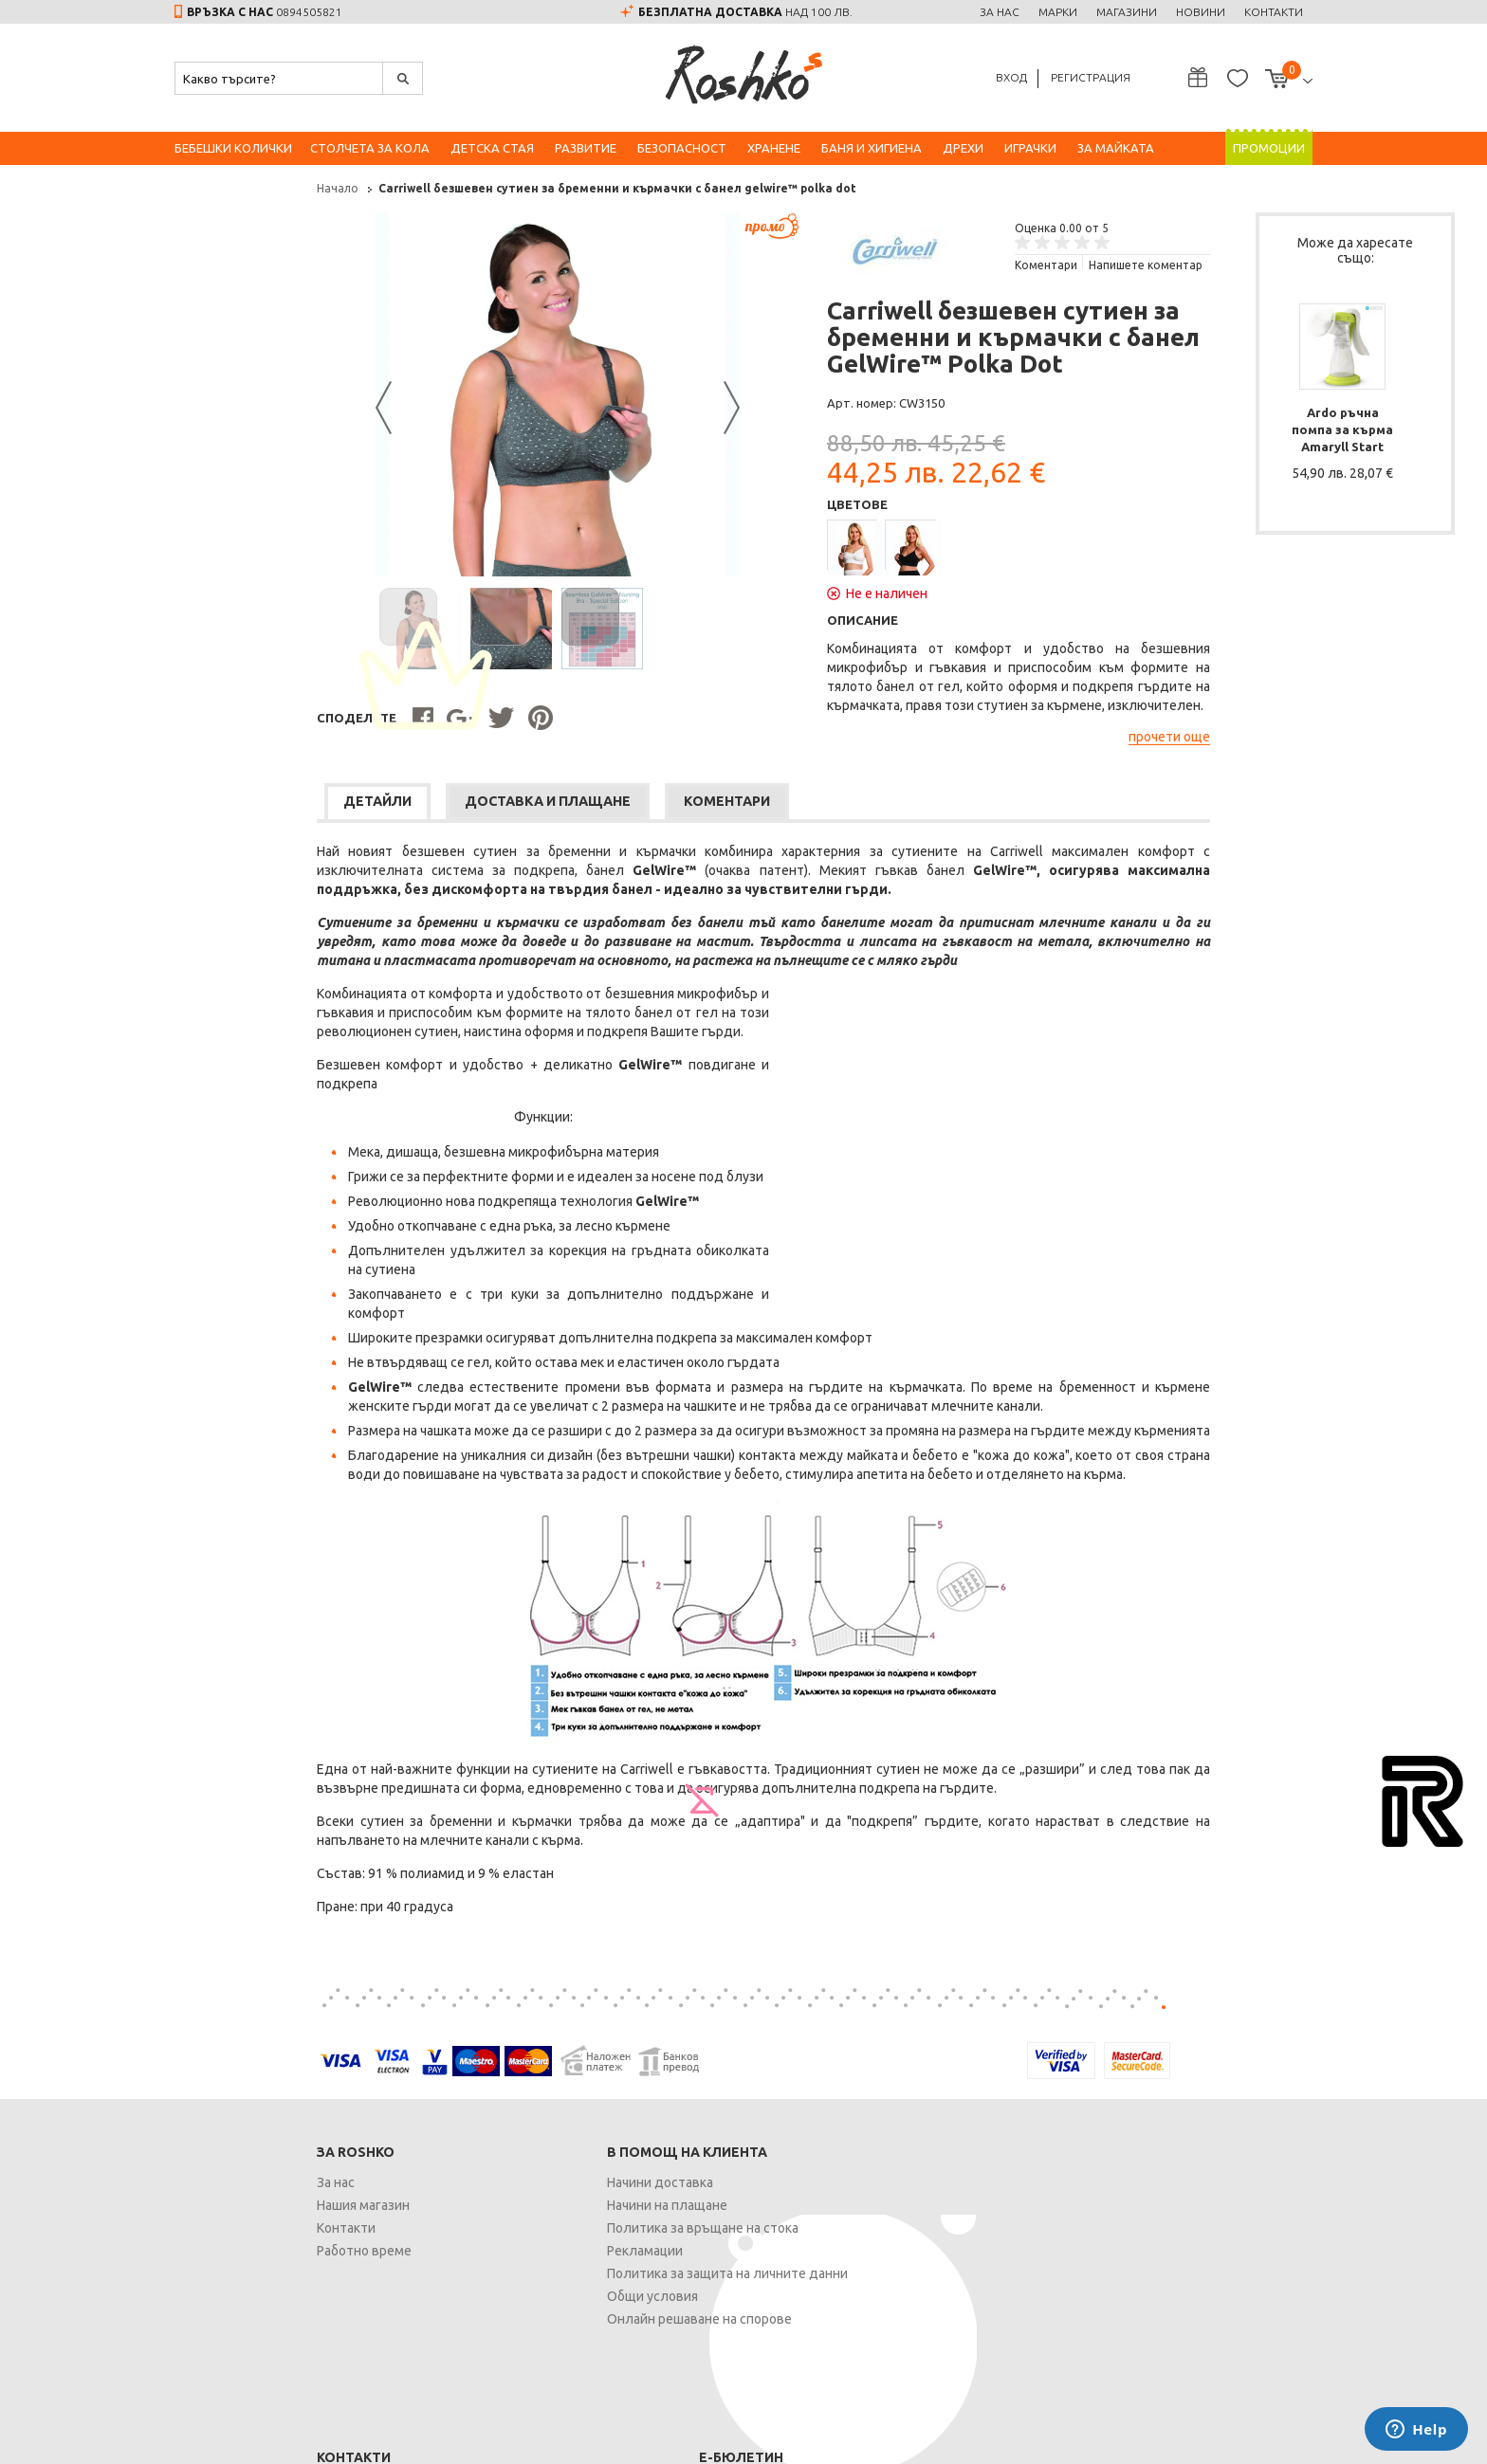 The image size is (1487, 2464). Describe the element at coordinates (426, 683) in the screenshot. I see `indicates premium or VIP status` at that location.